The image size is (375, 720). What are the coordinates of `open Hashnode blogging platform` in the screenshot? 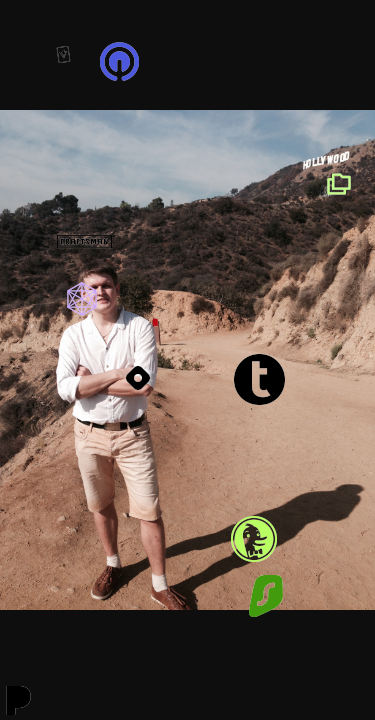 It's located at (138, 378).